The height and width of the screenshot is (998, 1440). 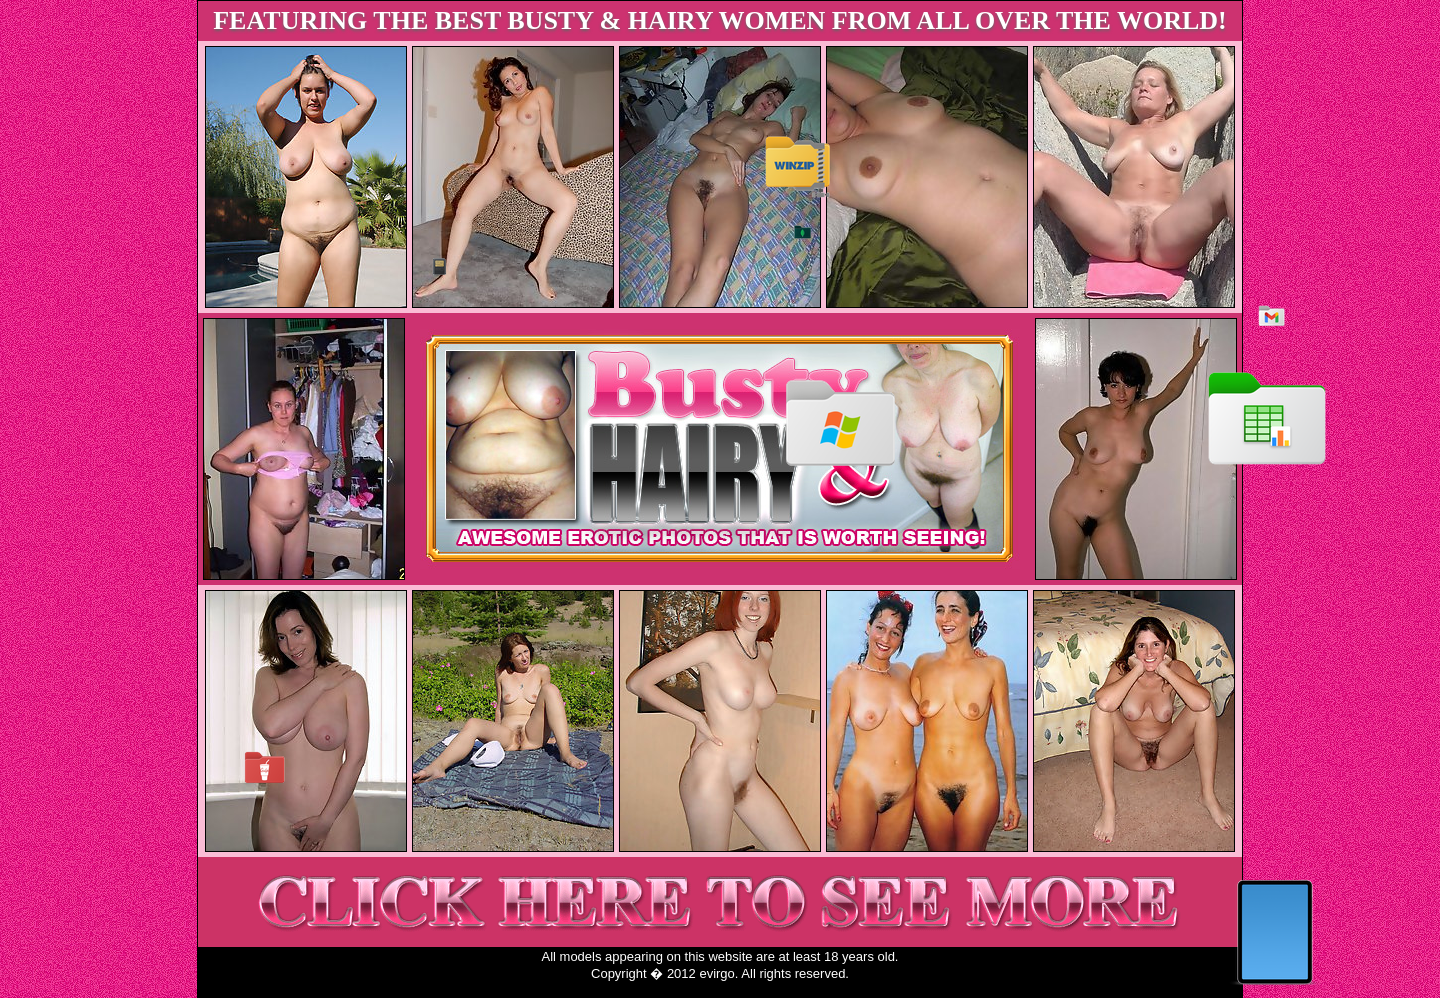 I want to click on open gulp project folder, so click(x=264, y=768).